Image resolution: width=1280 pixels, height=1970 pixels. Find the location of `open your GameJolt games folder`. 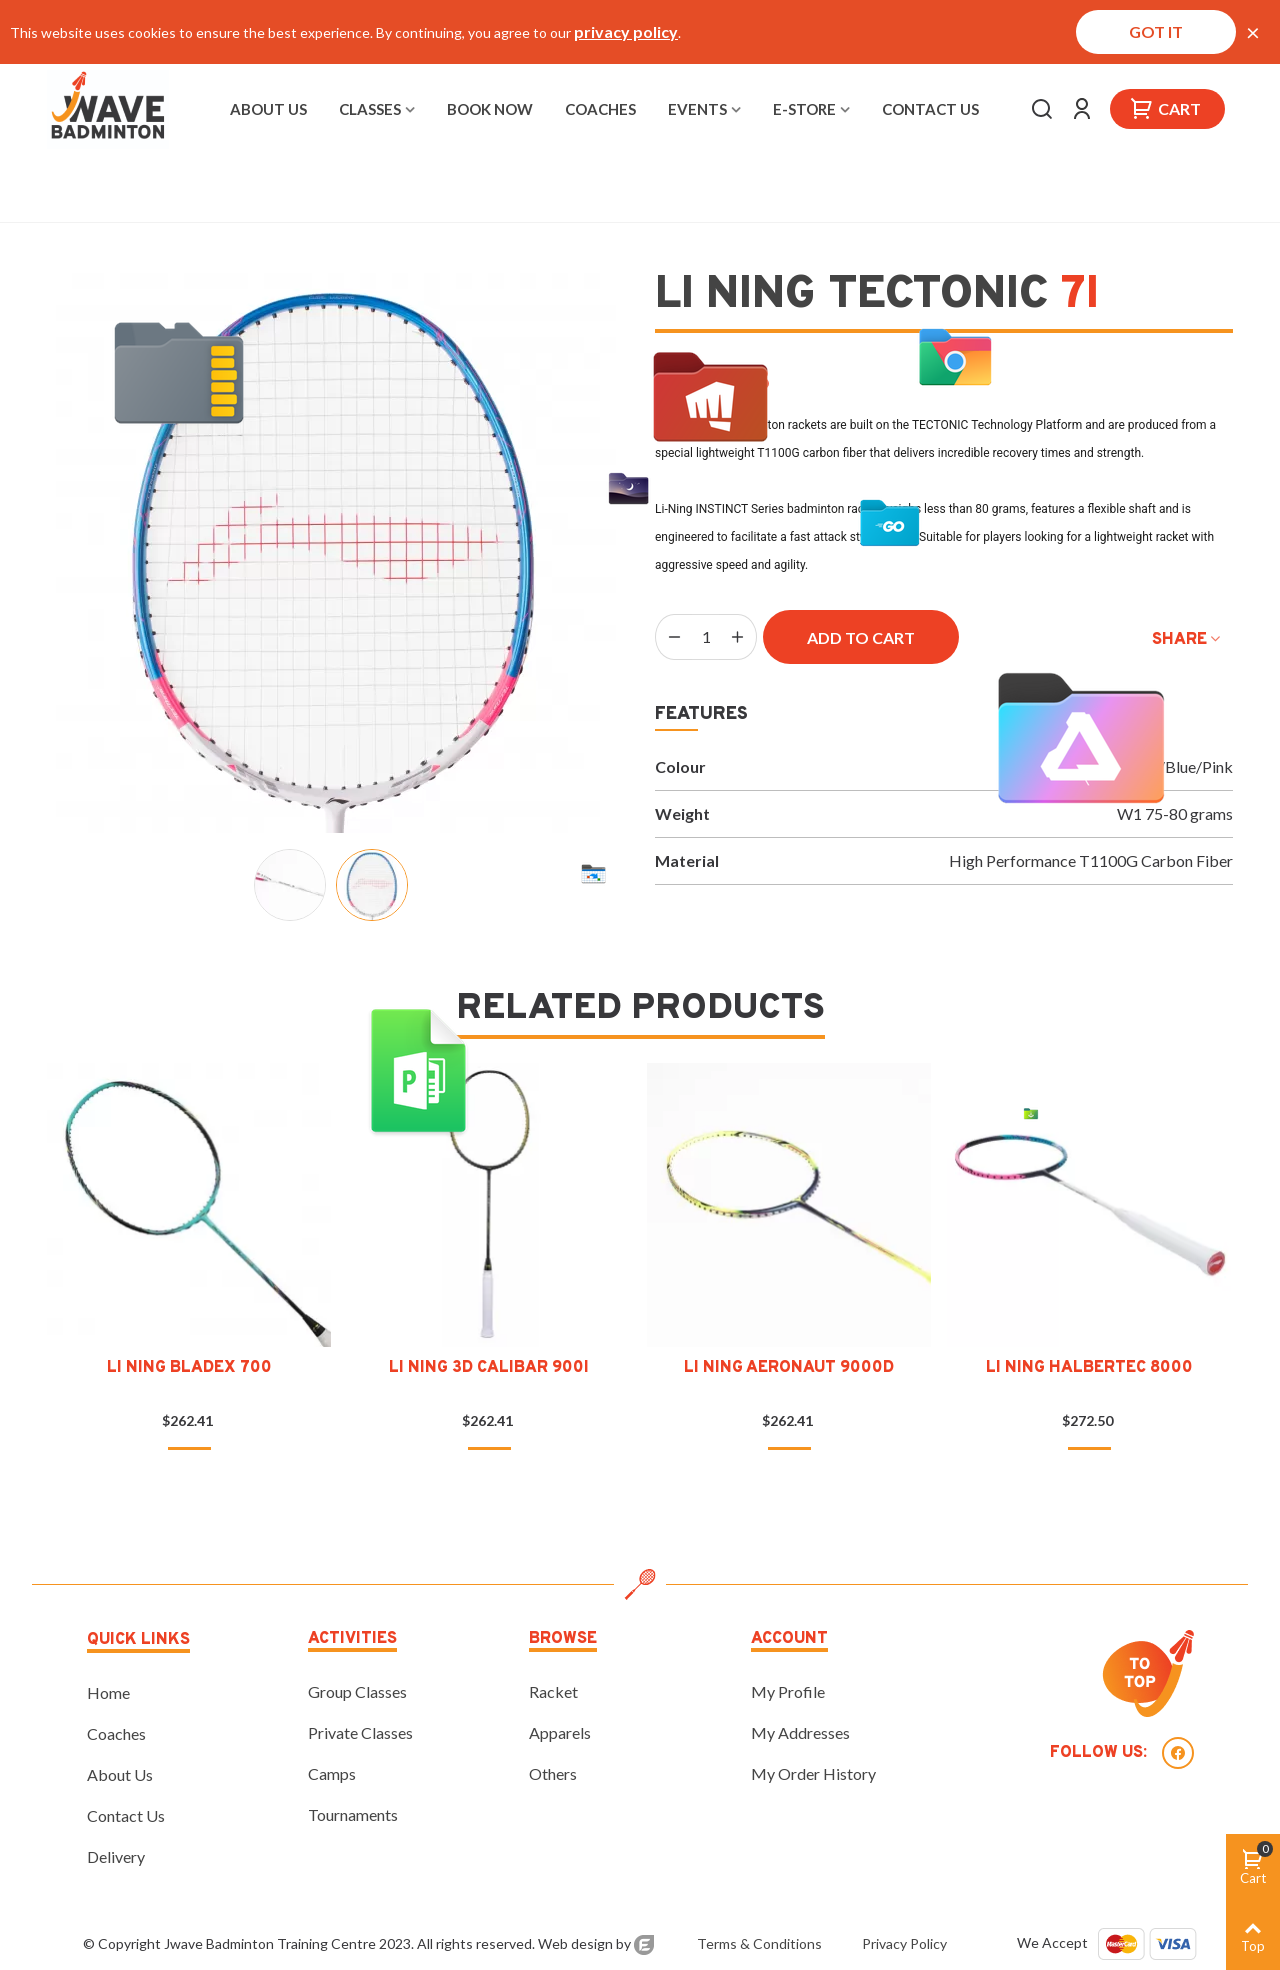

open your GameJolt games folder is located at coordinates (1031, 1114).